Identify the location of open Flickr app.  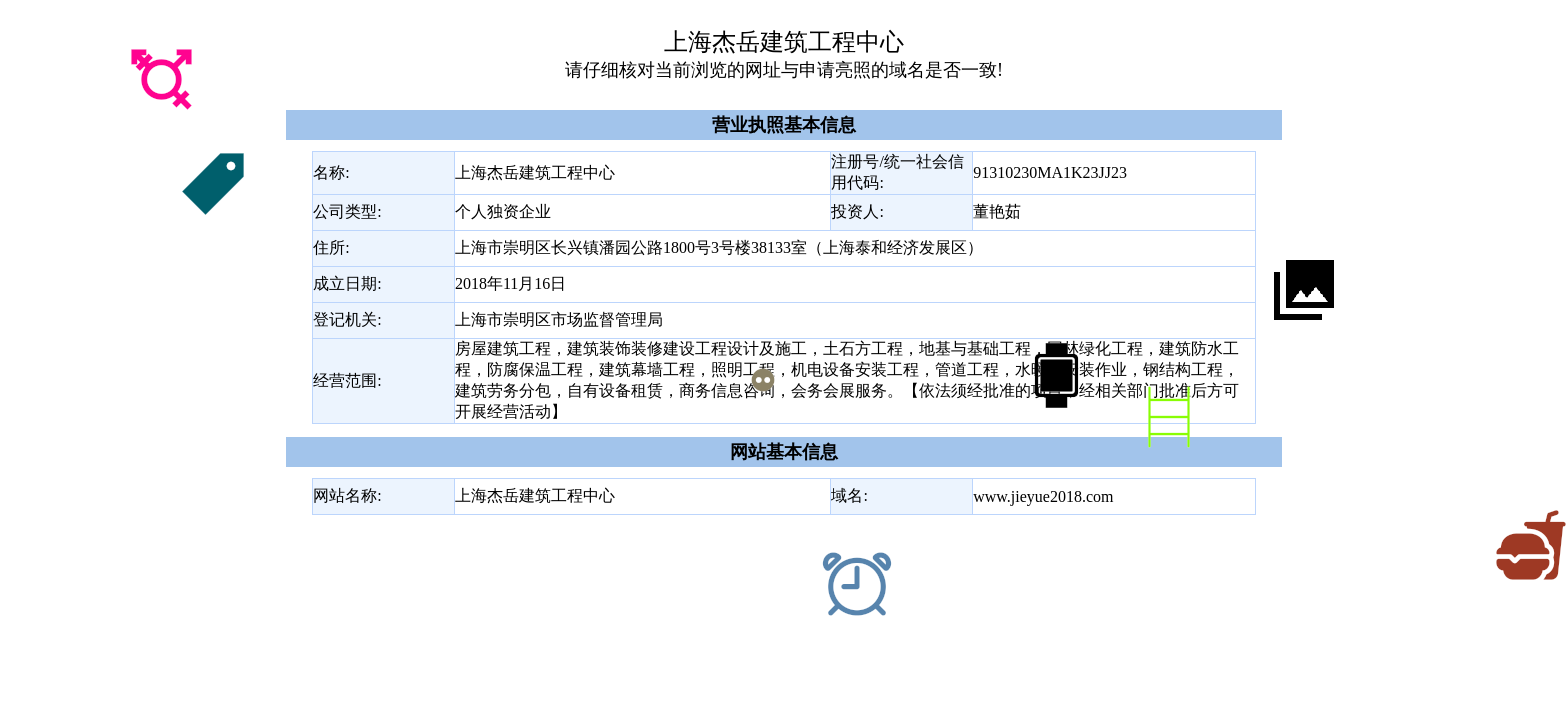
(763, 380).